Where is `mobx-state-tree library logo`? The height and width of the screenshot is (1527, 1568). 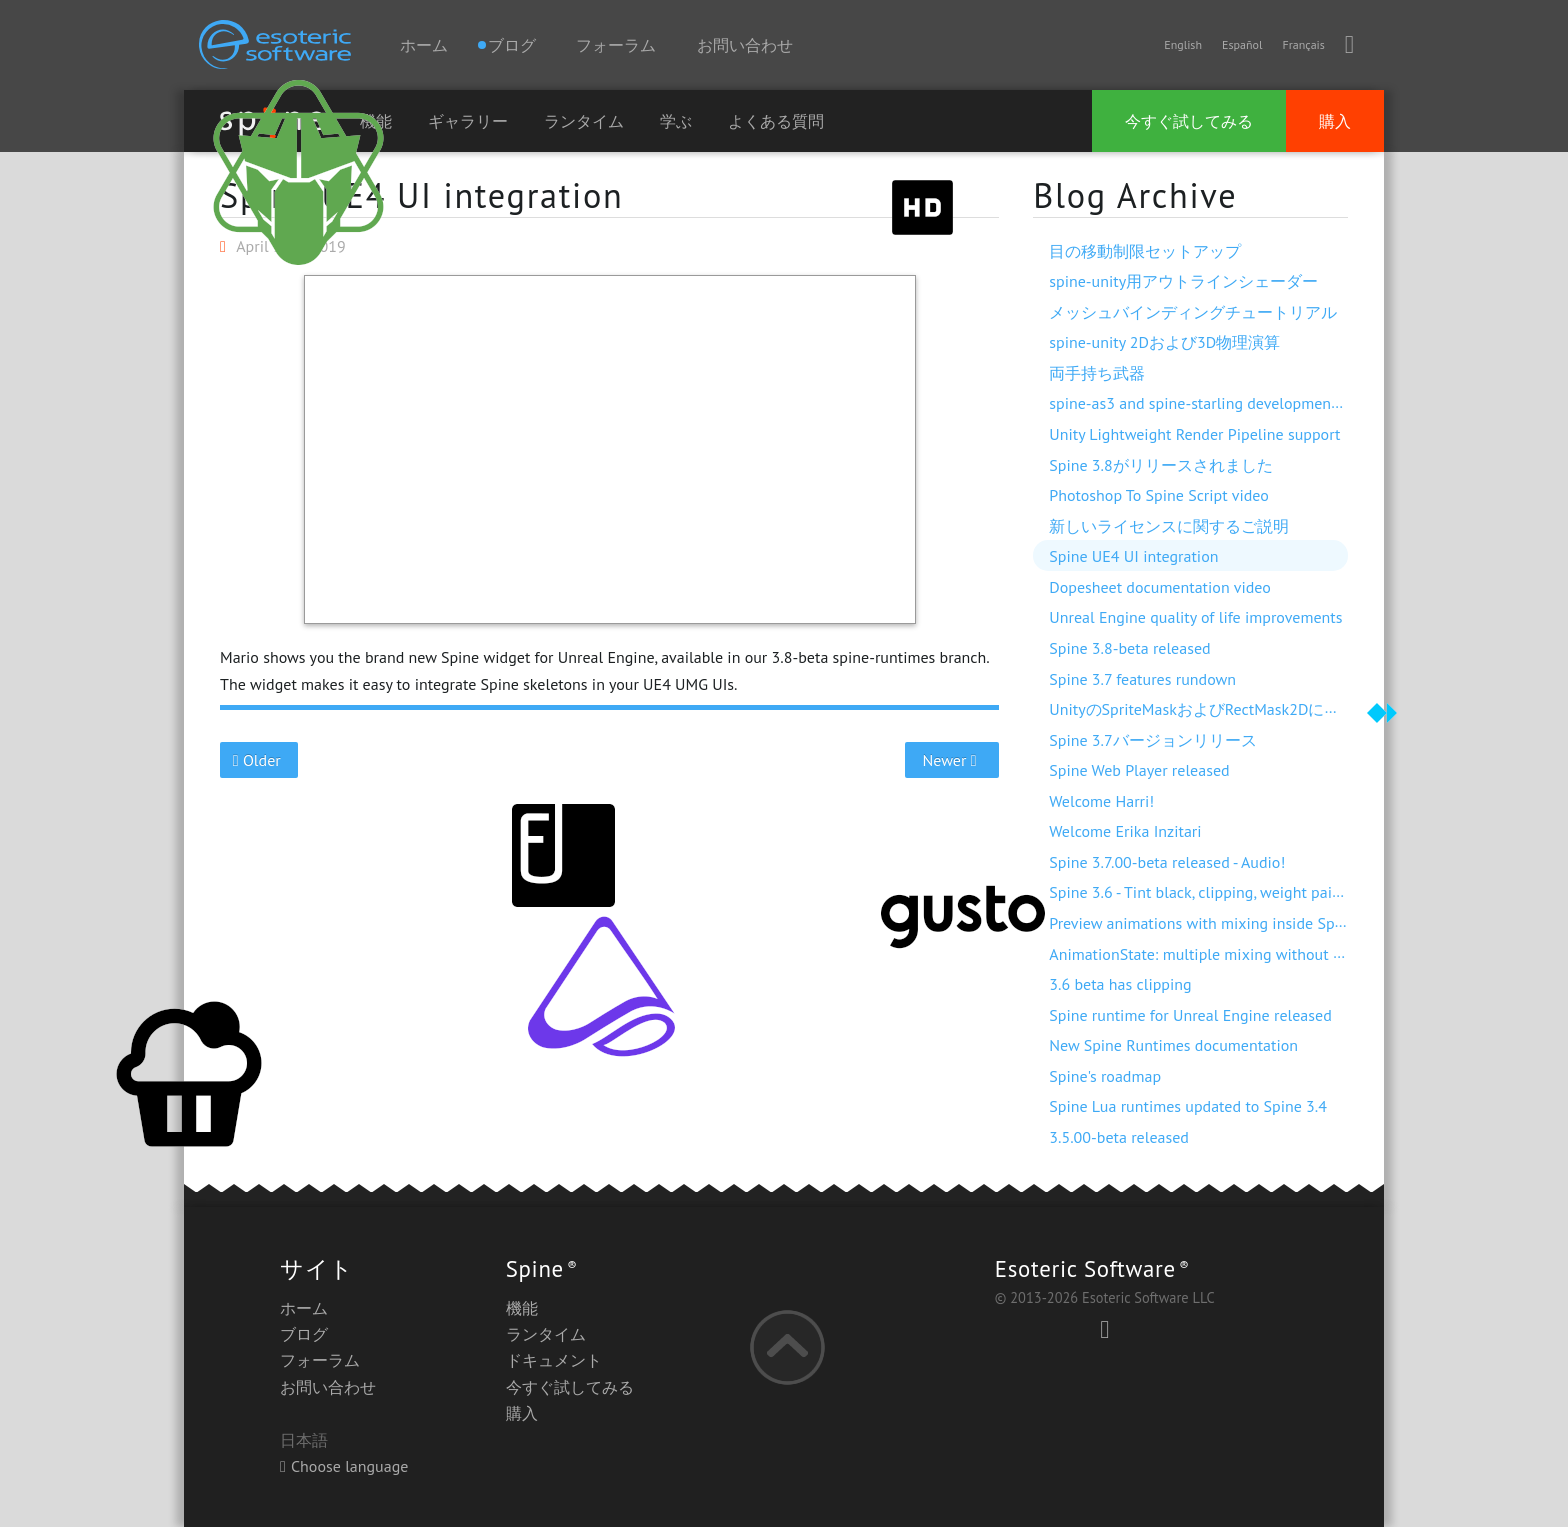 mobx-state-tree library logo is located at coordinates (601, 986).